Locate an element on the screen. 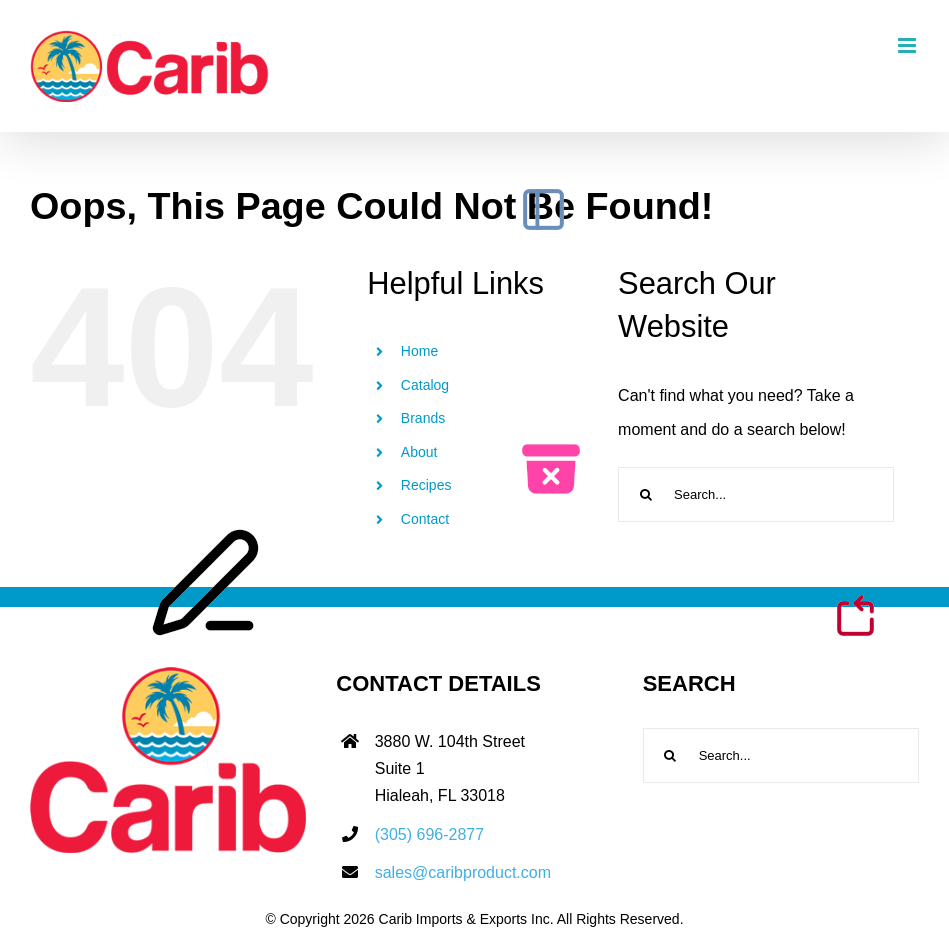  edit text or content is located at coordinates (205, 582).